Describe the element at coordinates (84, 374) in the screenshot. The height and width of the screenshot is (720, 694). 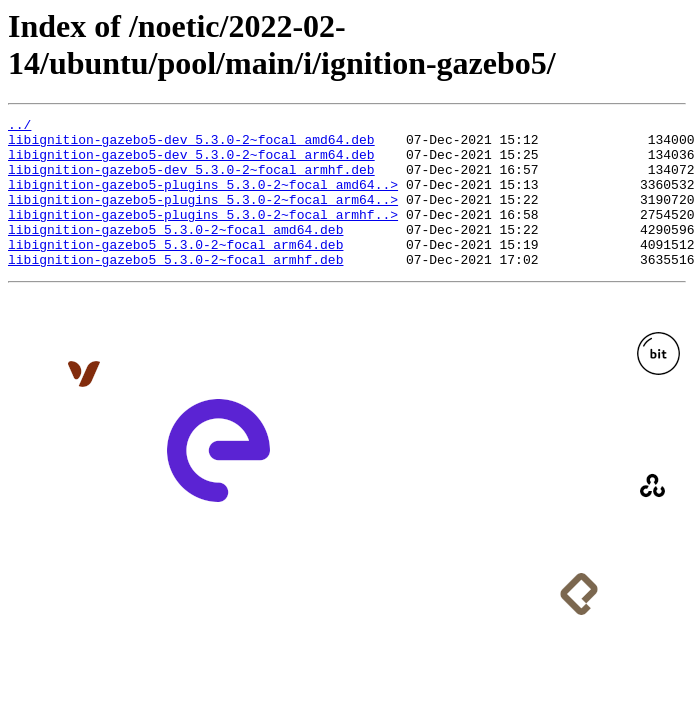
I see `open vectary 3d design application` at that location.